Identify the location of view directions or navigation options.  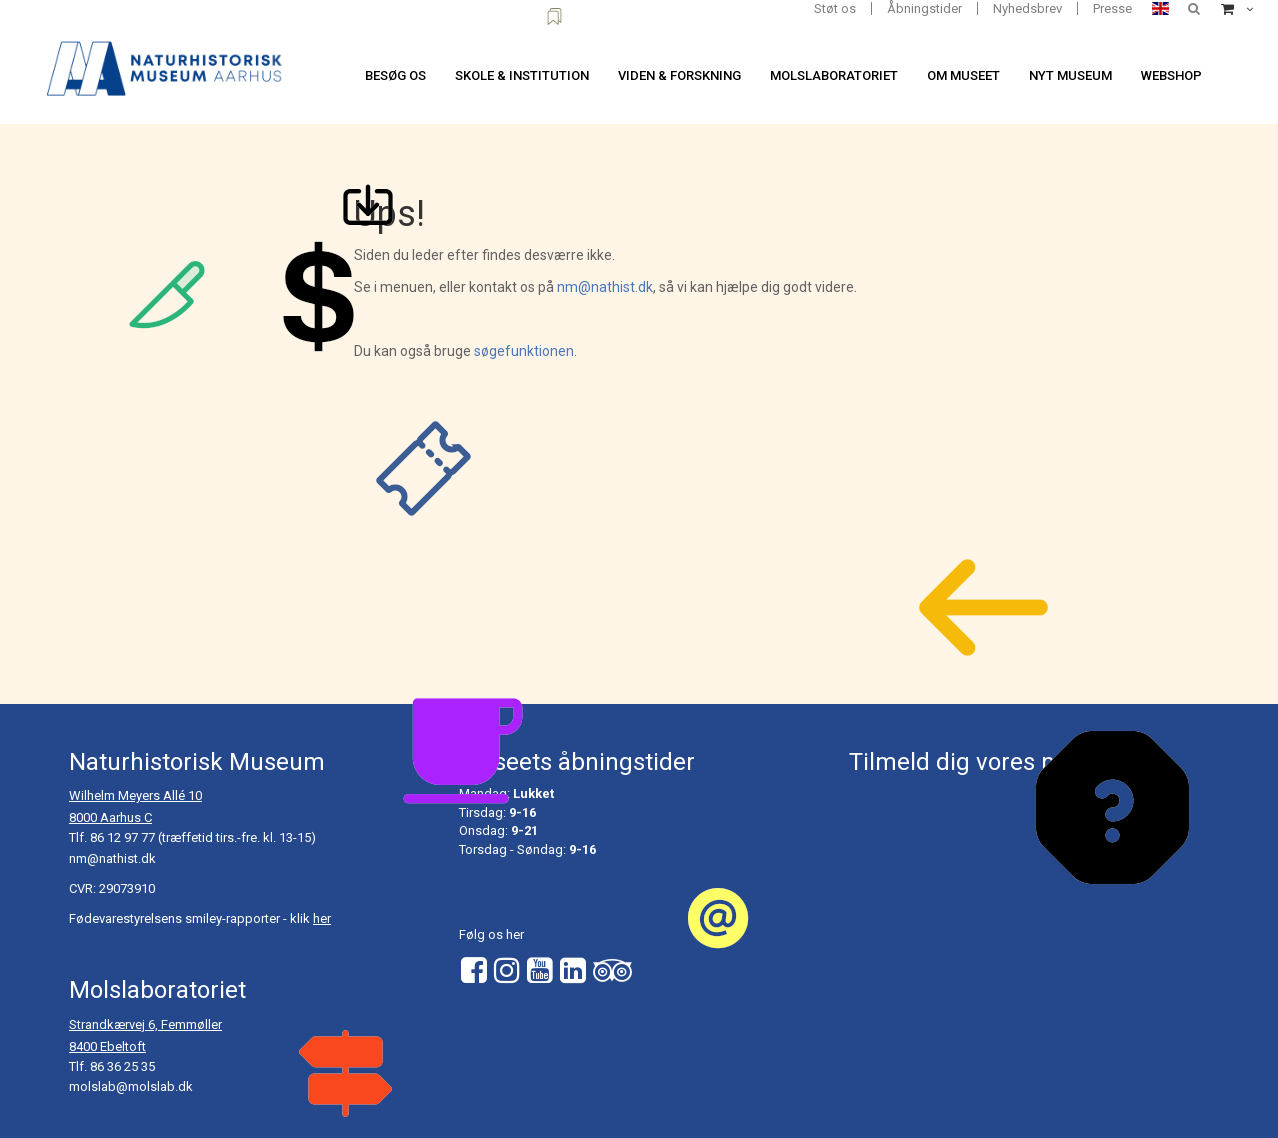
(345, 1073).